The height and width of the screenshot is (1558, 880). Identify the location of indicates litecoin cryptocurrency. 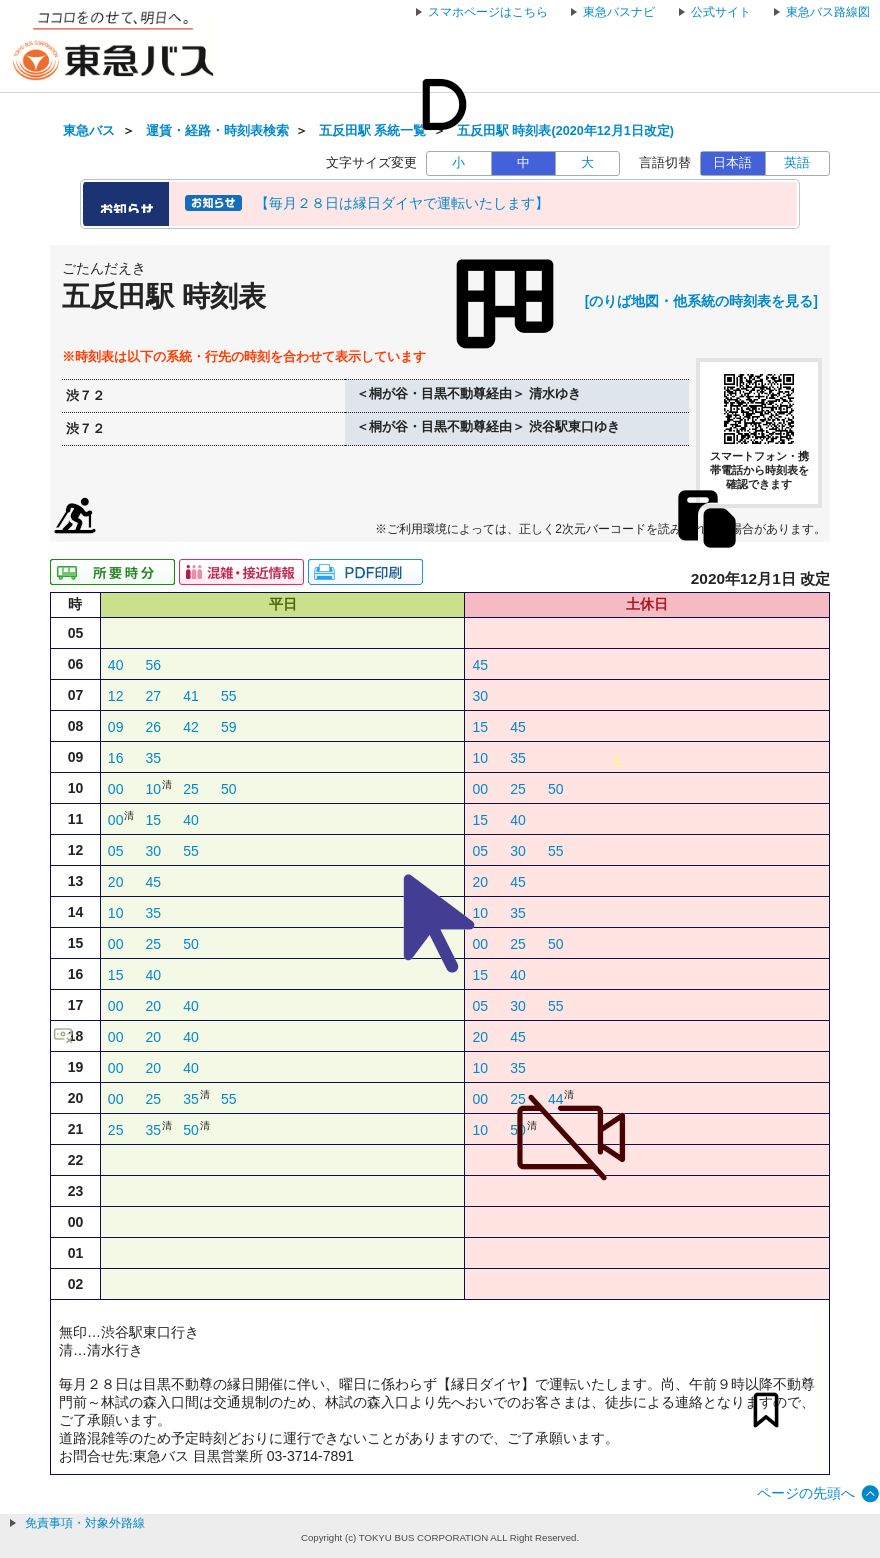
(618, 759).